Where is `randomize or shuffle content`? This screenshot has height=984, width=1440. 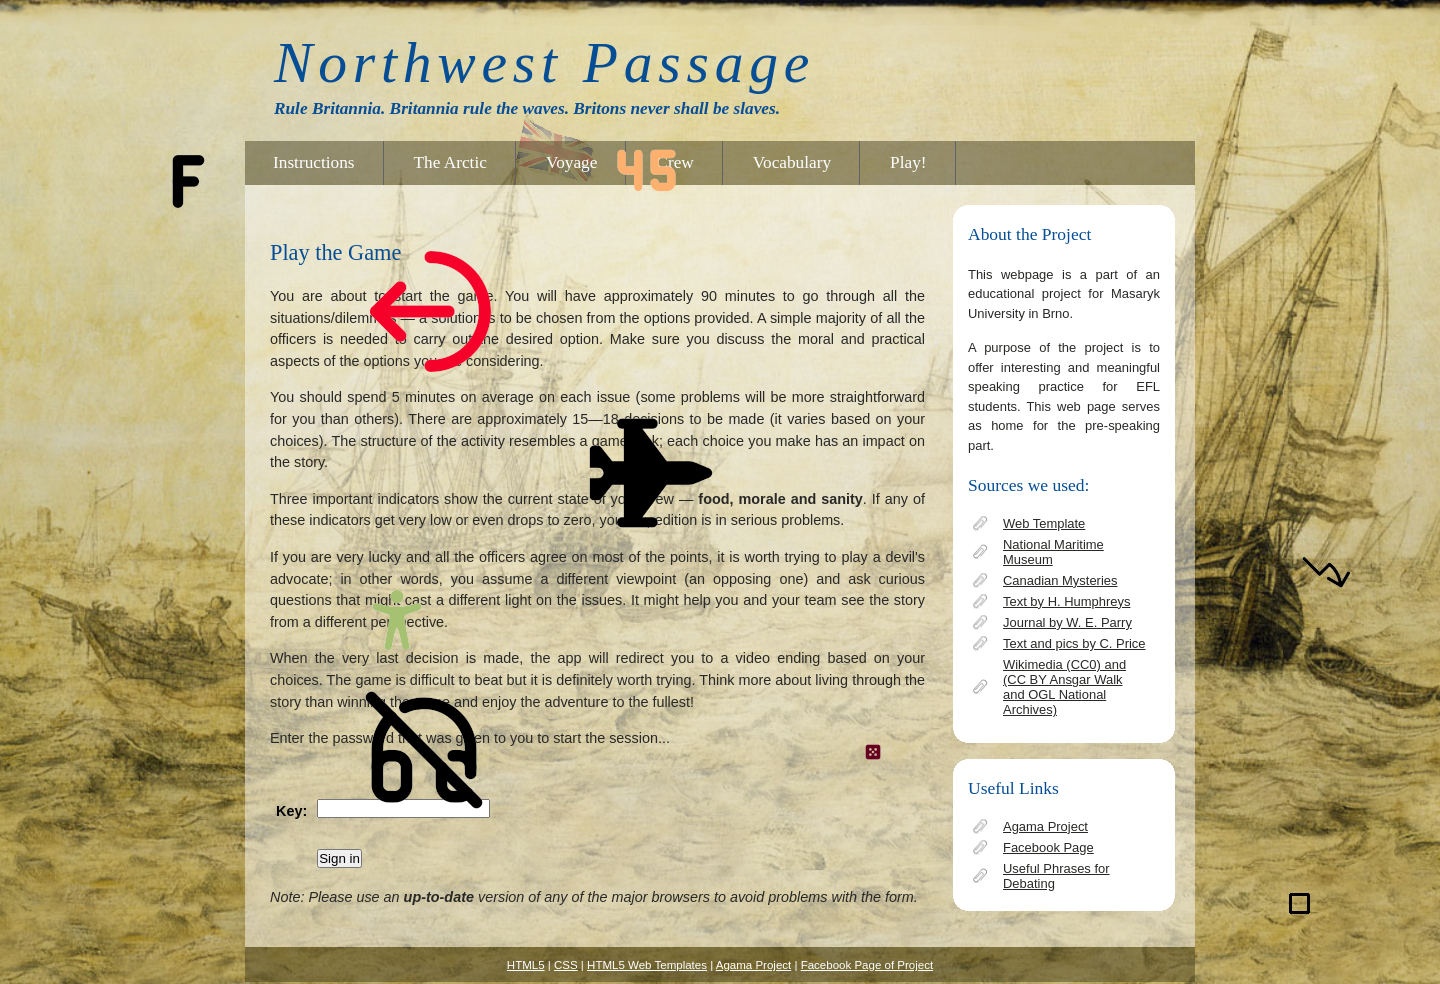 randomize or shuffle content is located at coordinates (873, 752).